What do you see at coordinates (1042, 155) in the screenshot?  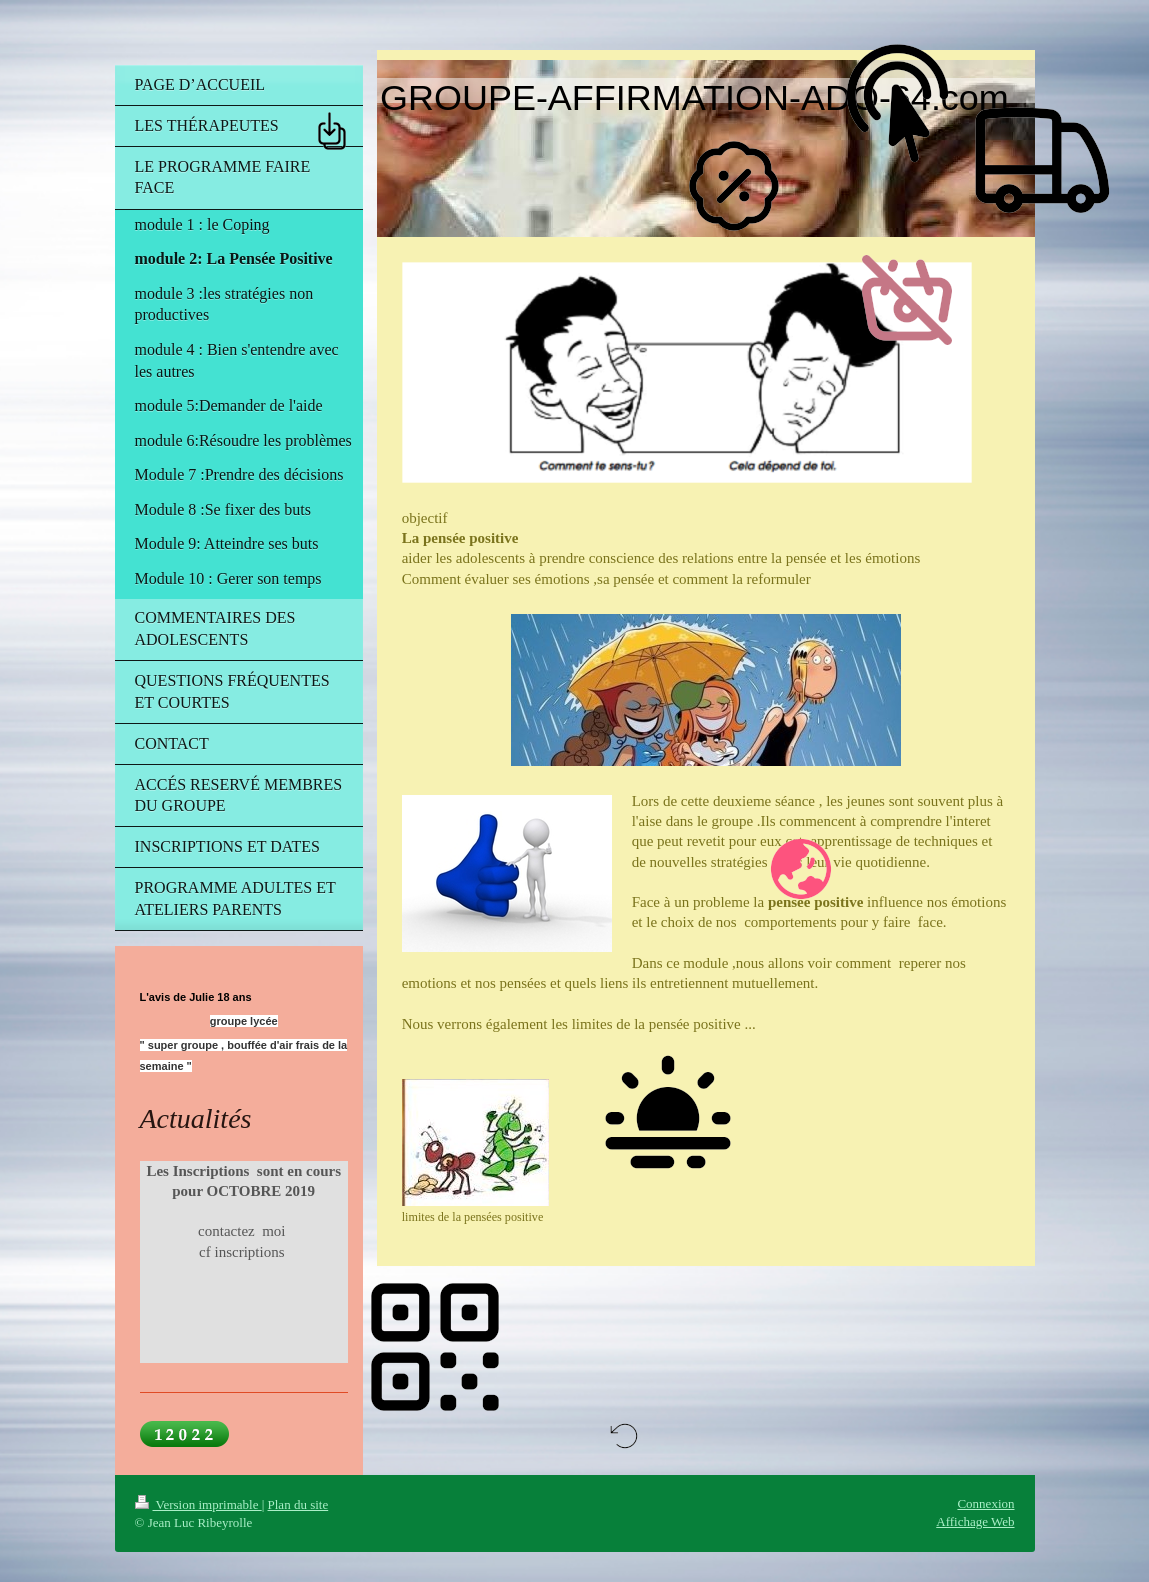 I see `track your delivery status` at bounding box center [1042, 155].